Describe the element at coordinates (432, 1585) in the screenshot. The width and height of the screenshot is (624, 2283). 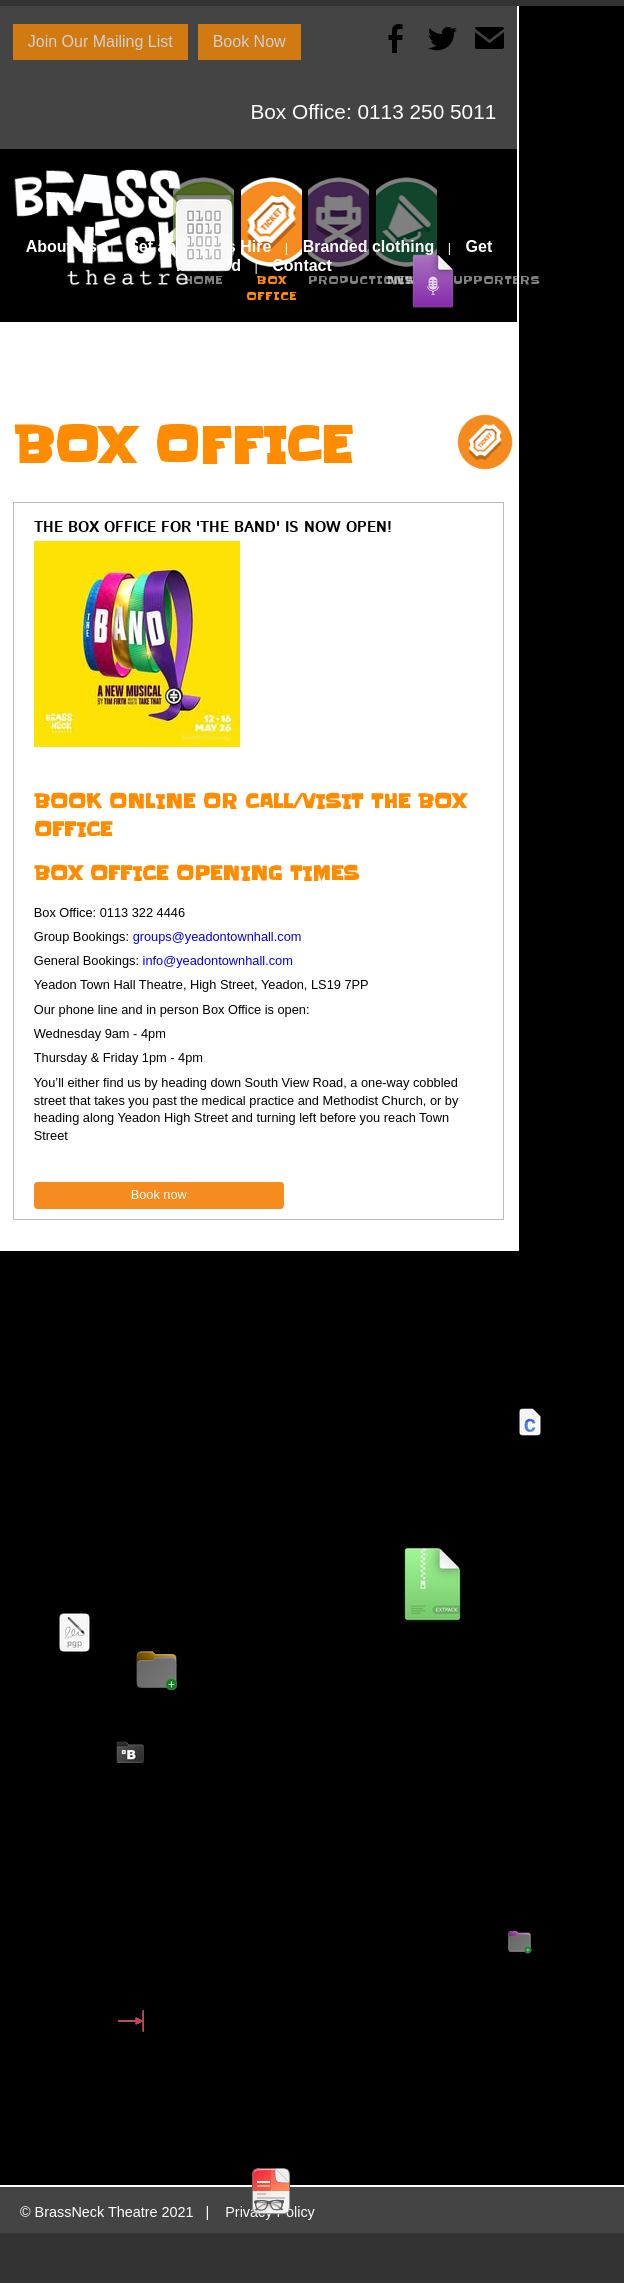
I see `virtualbox extension pack file` at that location.